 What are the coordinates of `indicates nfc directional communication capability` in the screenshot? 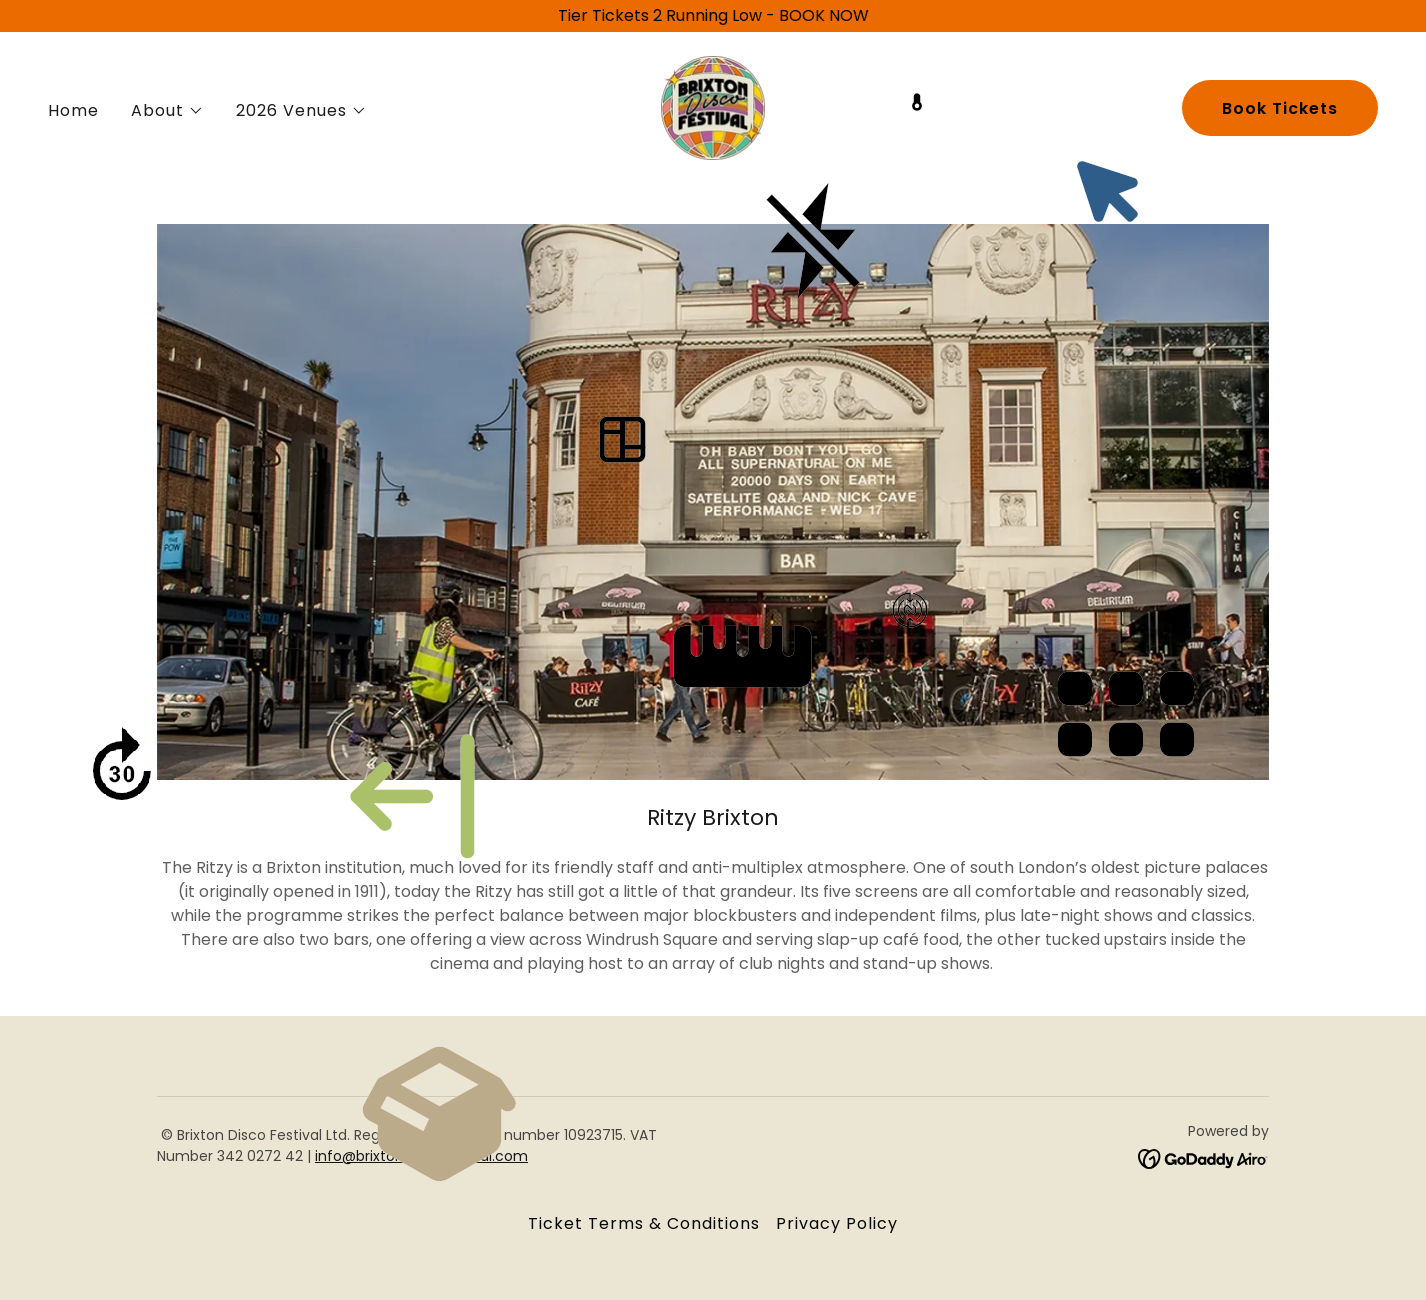 It's located at (910, 610).